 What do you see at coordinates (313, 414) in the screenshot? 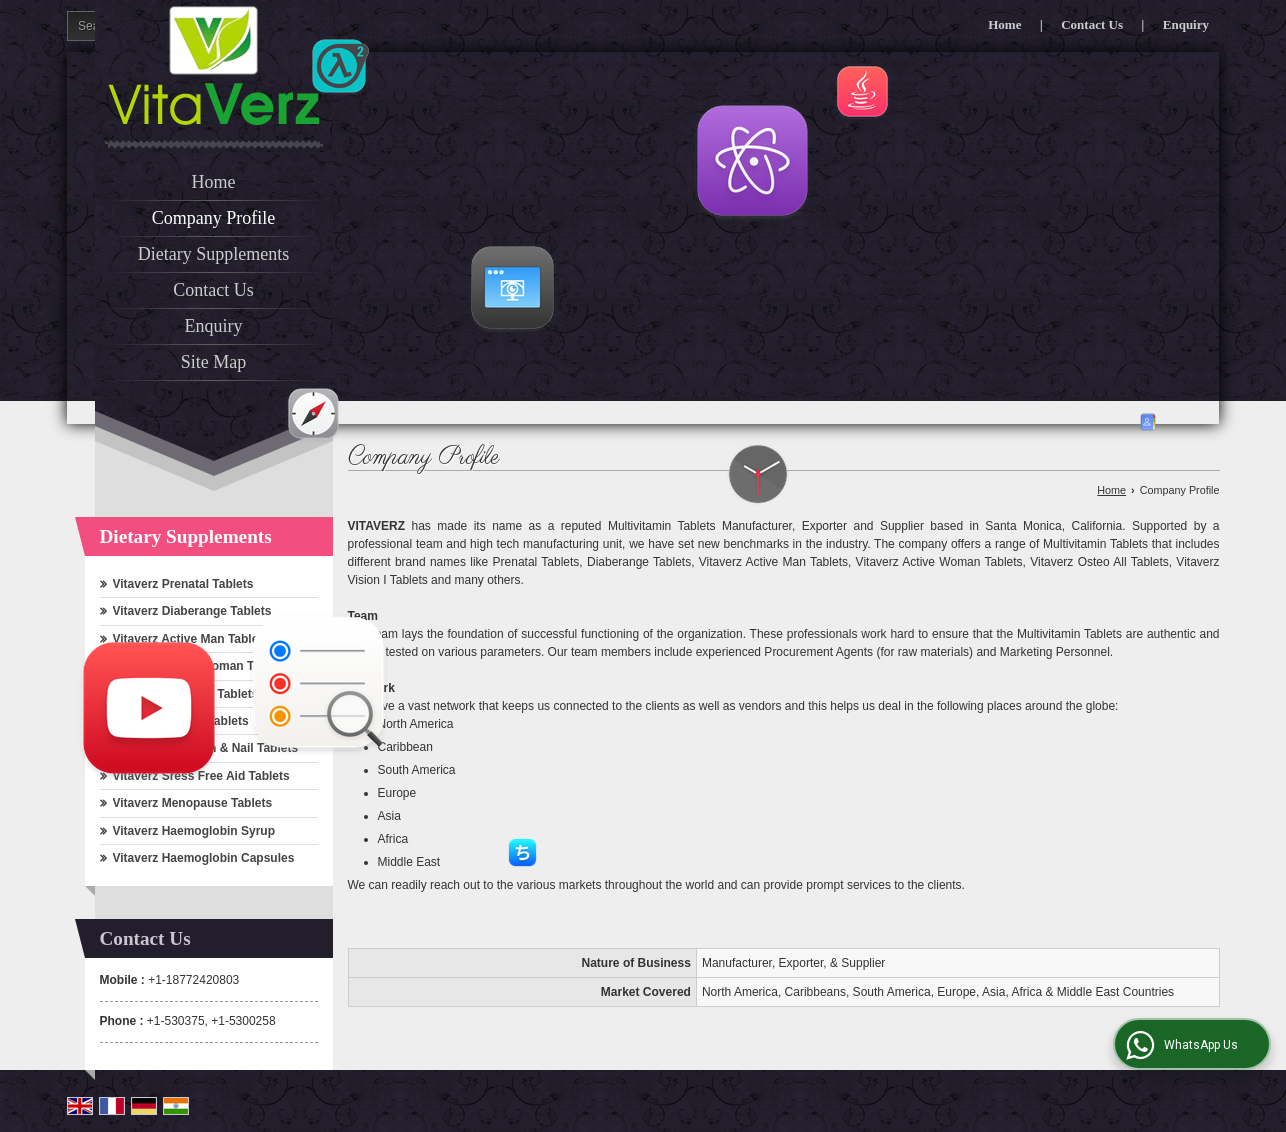
I see `open navigation or direction preferences` at bounding box center [313, 414].